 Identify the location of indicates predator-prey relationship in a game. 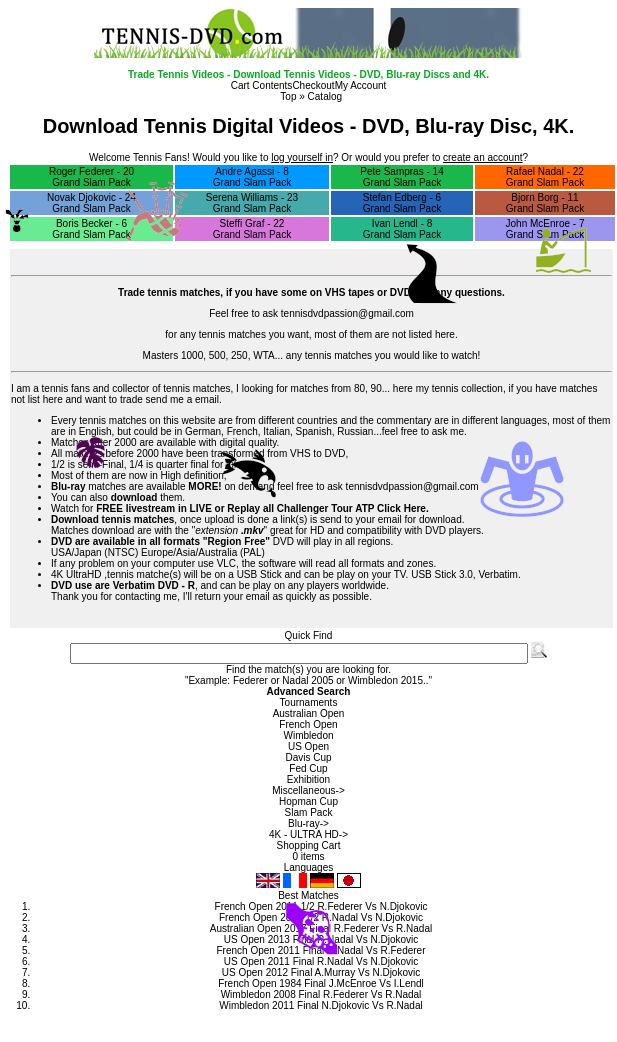
(248, 470).